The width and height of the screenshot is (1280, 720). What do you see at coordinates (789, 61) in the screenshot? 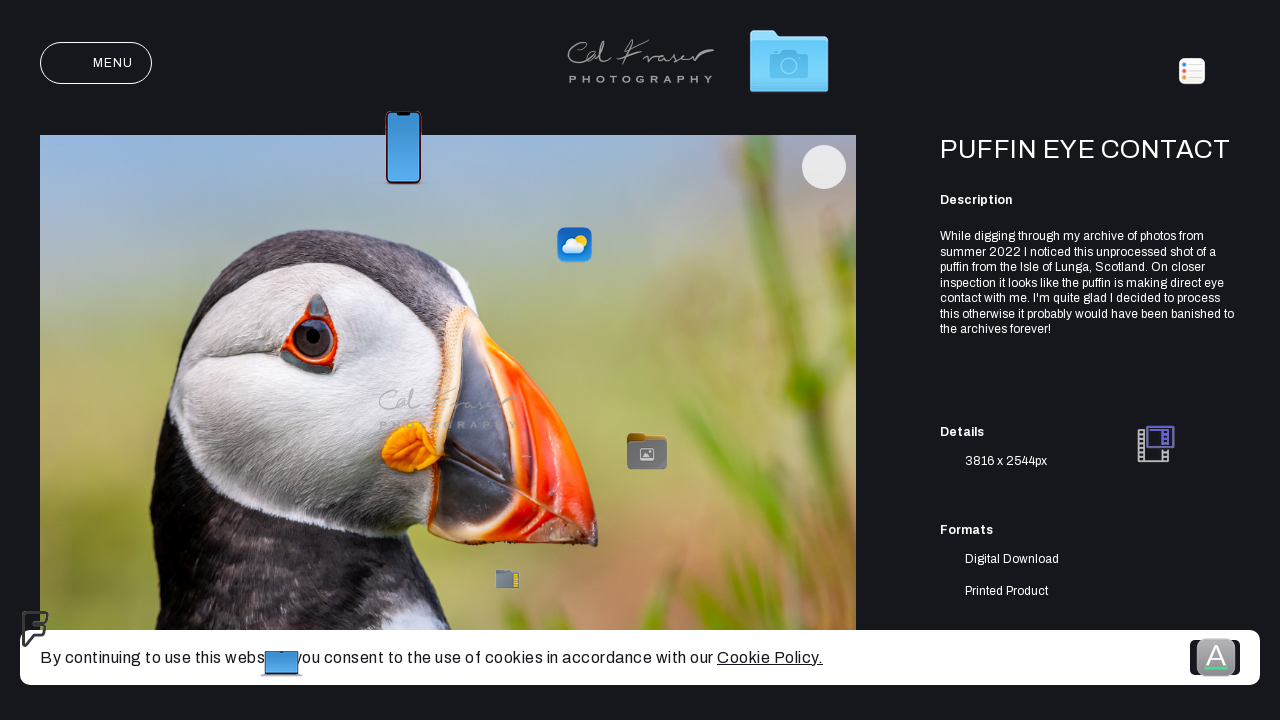
I see `open your pictures folder` at bounding box center [789, 61].